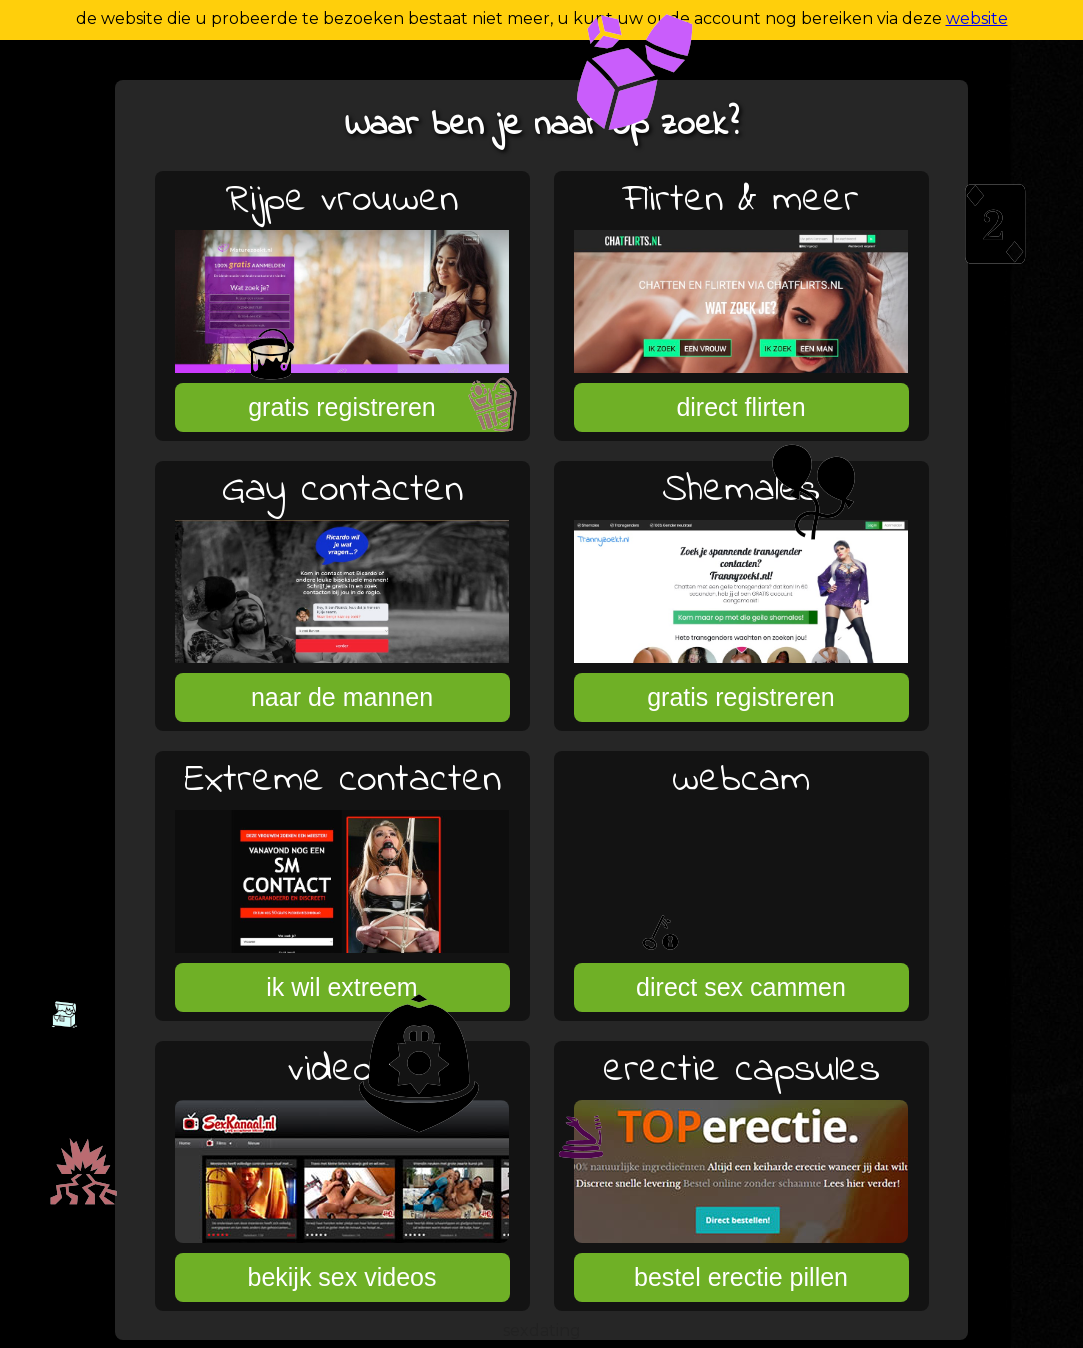  I want to click on select custodian or guard character class, so click(419, 1063).